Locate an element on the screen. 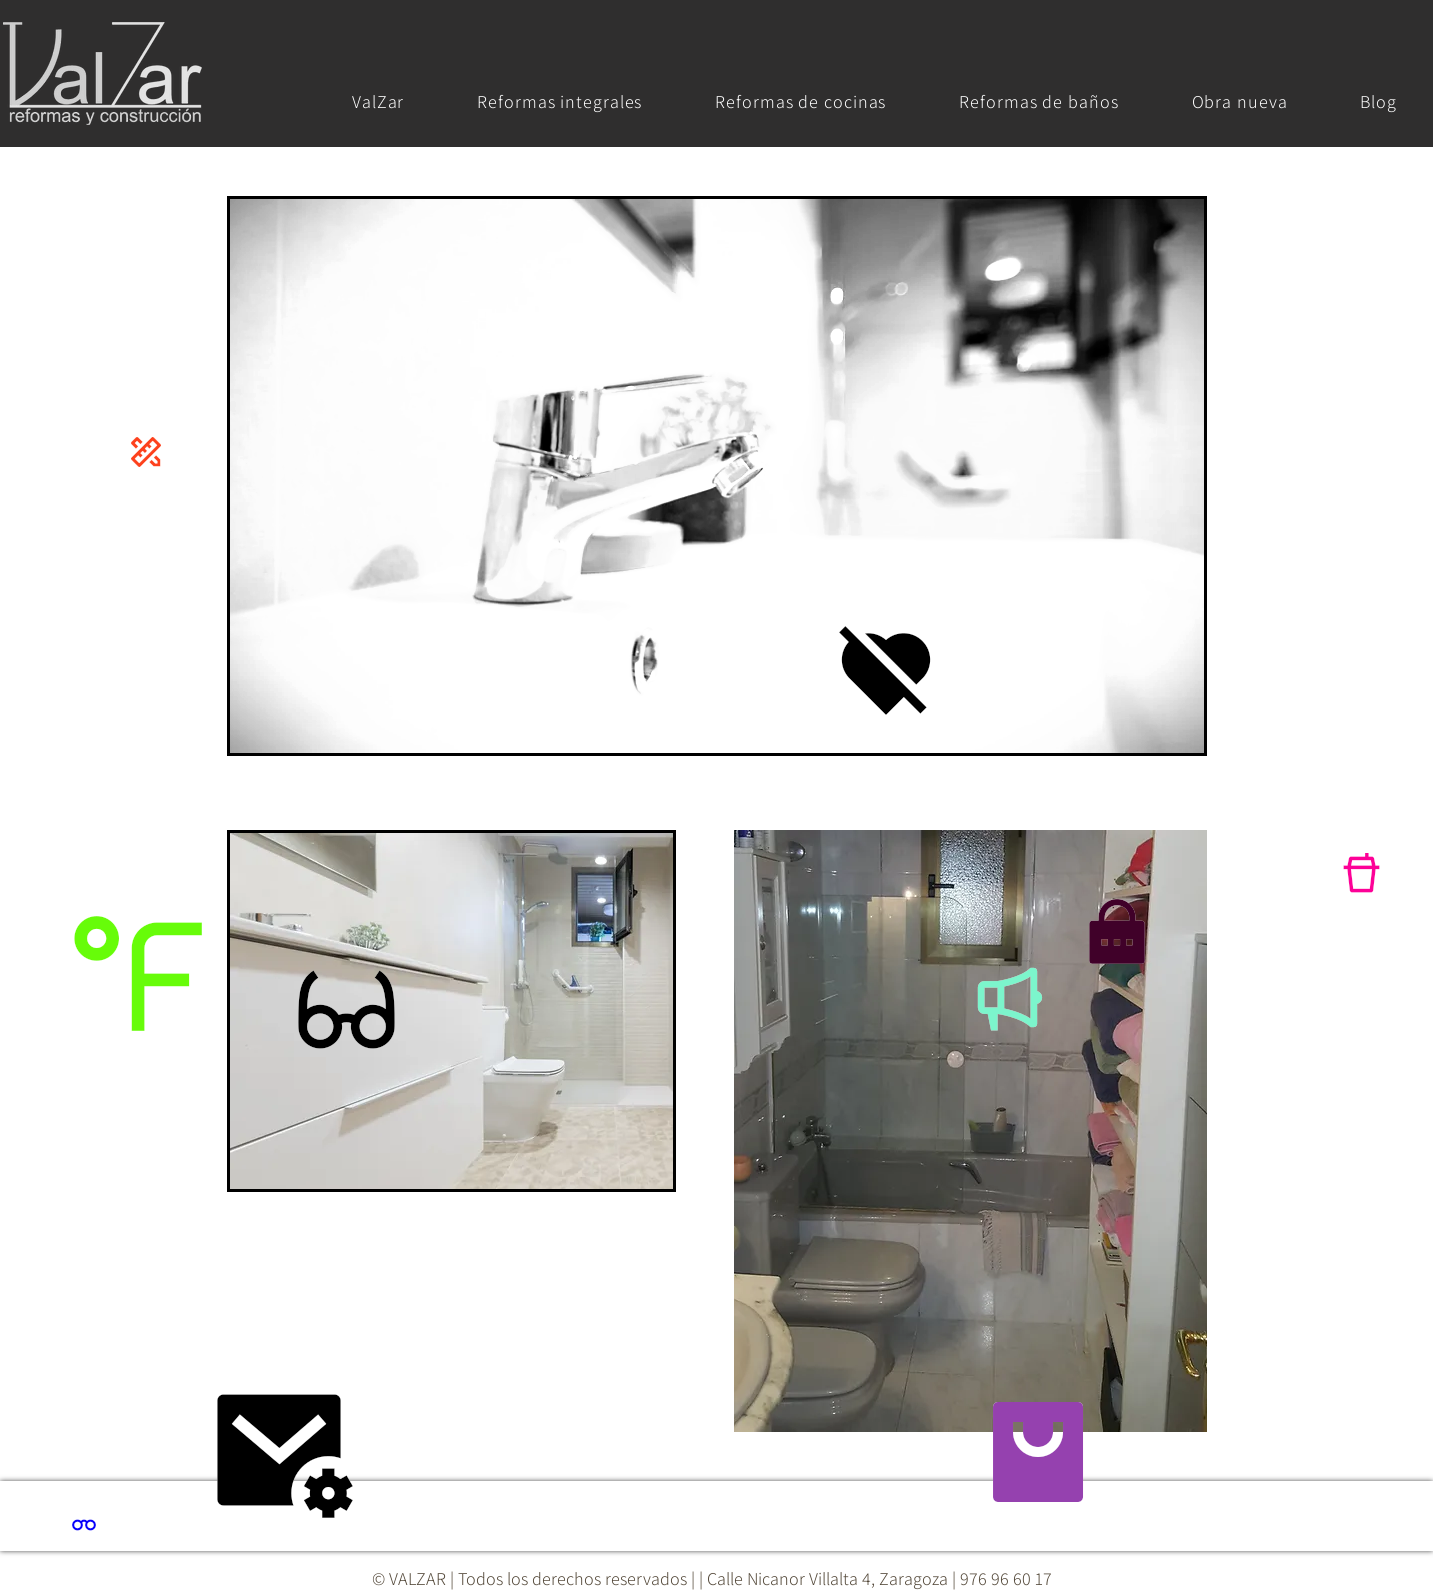 Image resolution: width=1433 pixels, height=1590 pixels. view food and drink options is located at coordinates (1361, 874).